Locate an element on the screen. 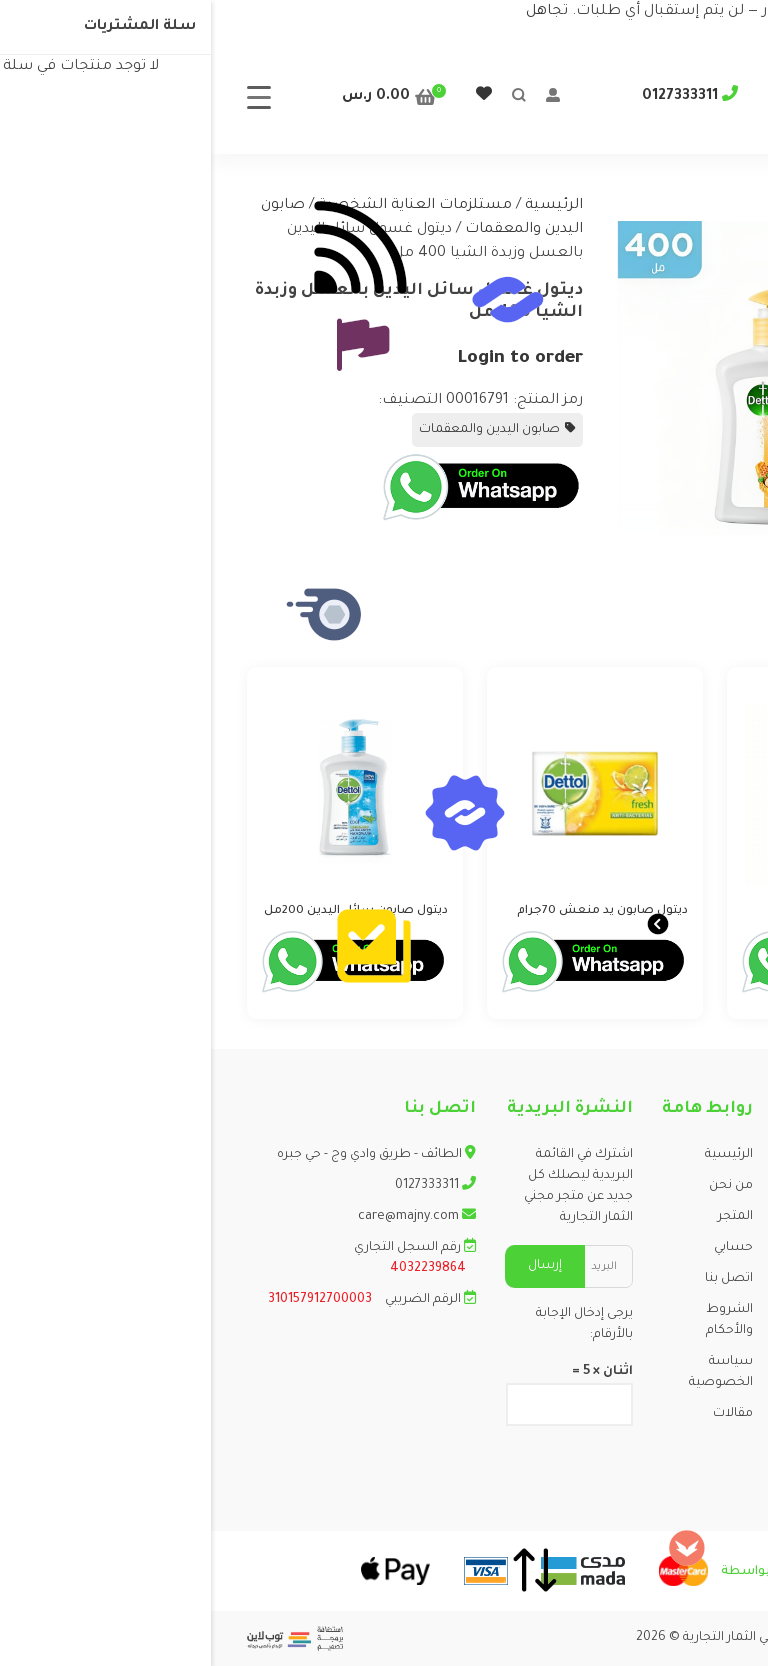 This screenshot has width=768, height=1666. indicates a discord partnered server is located at coordinates (465, 813).